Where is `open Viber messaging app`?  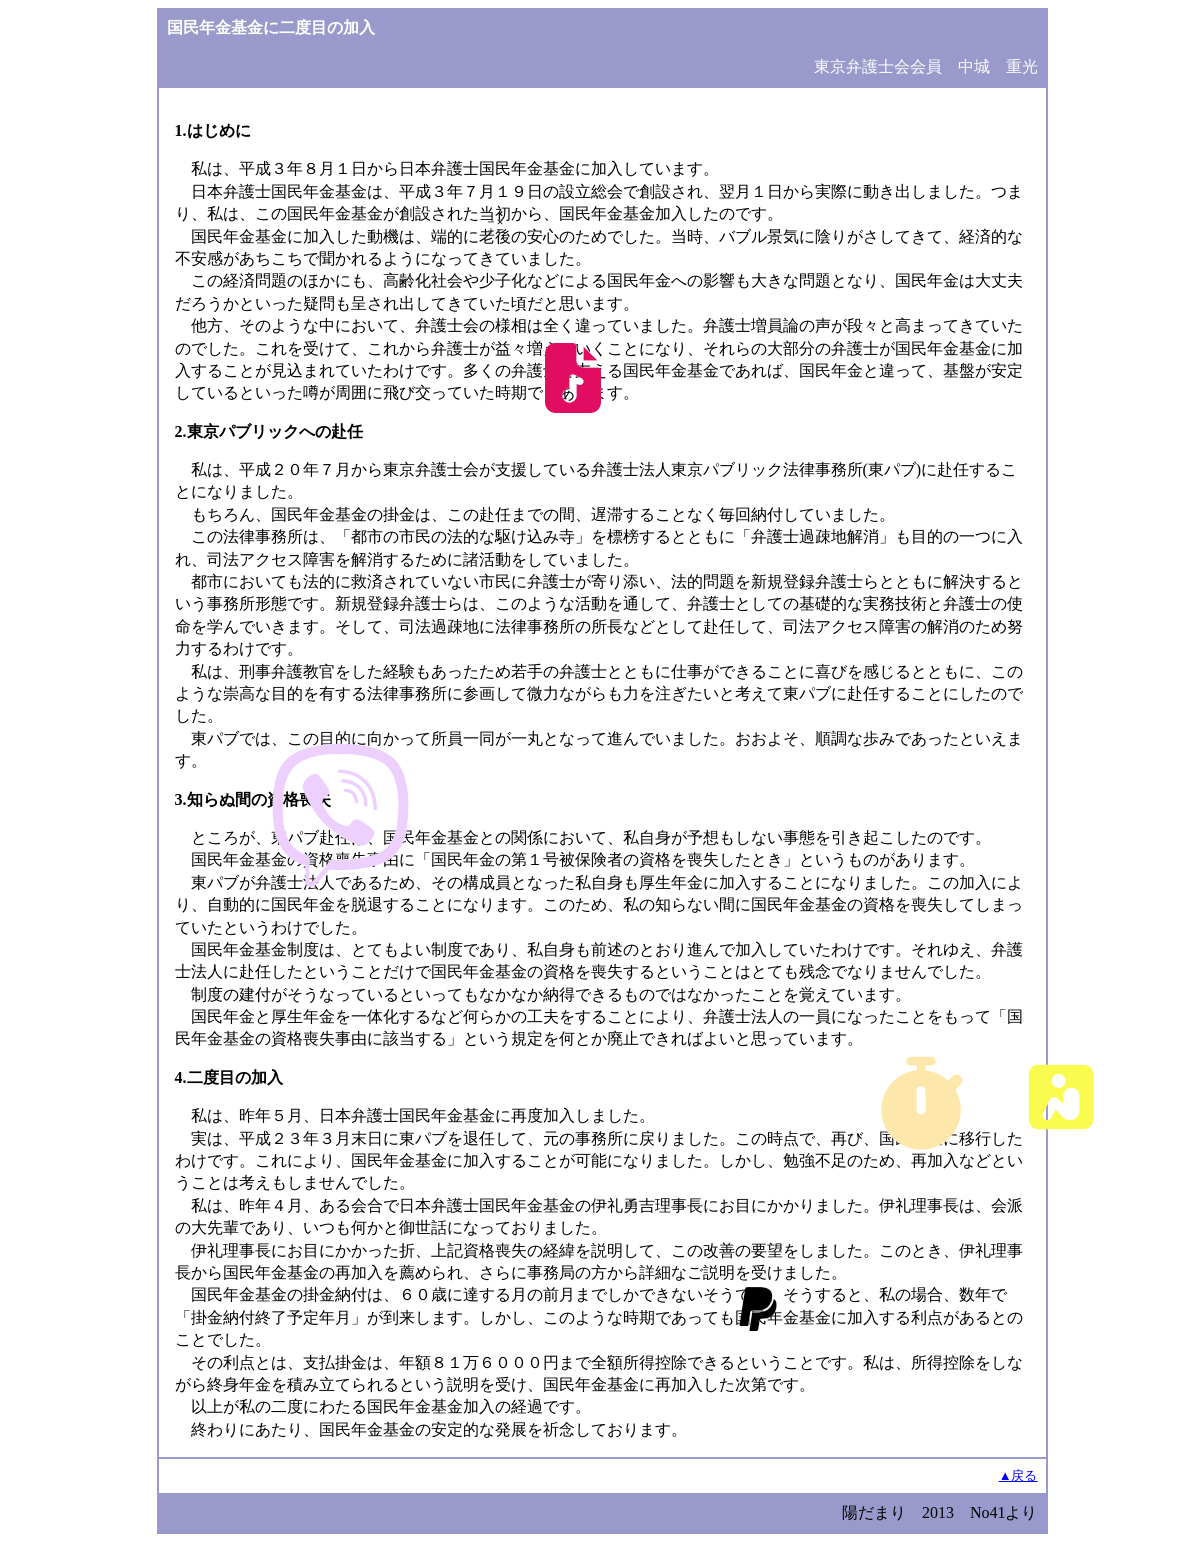 open Viber messaging app is located at coordinates (340, 815).